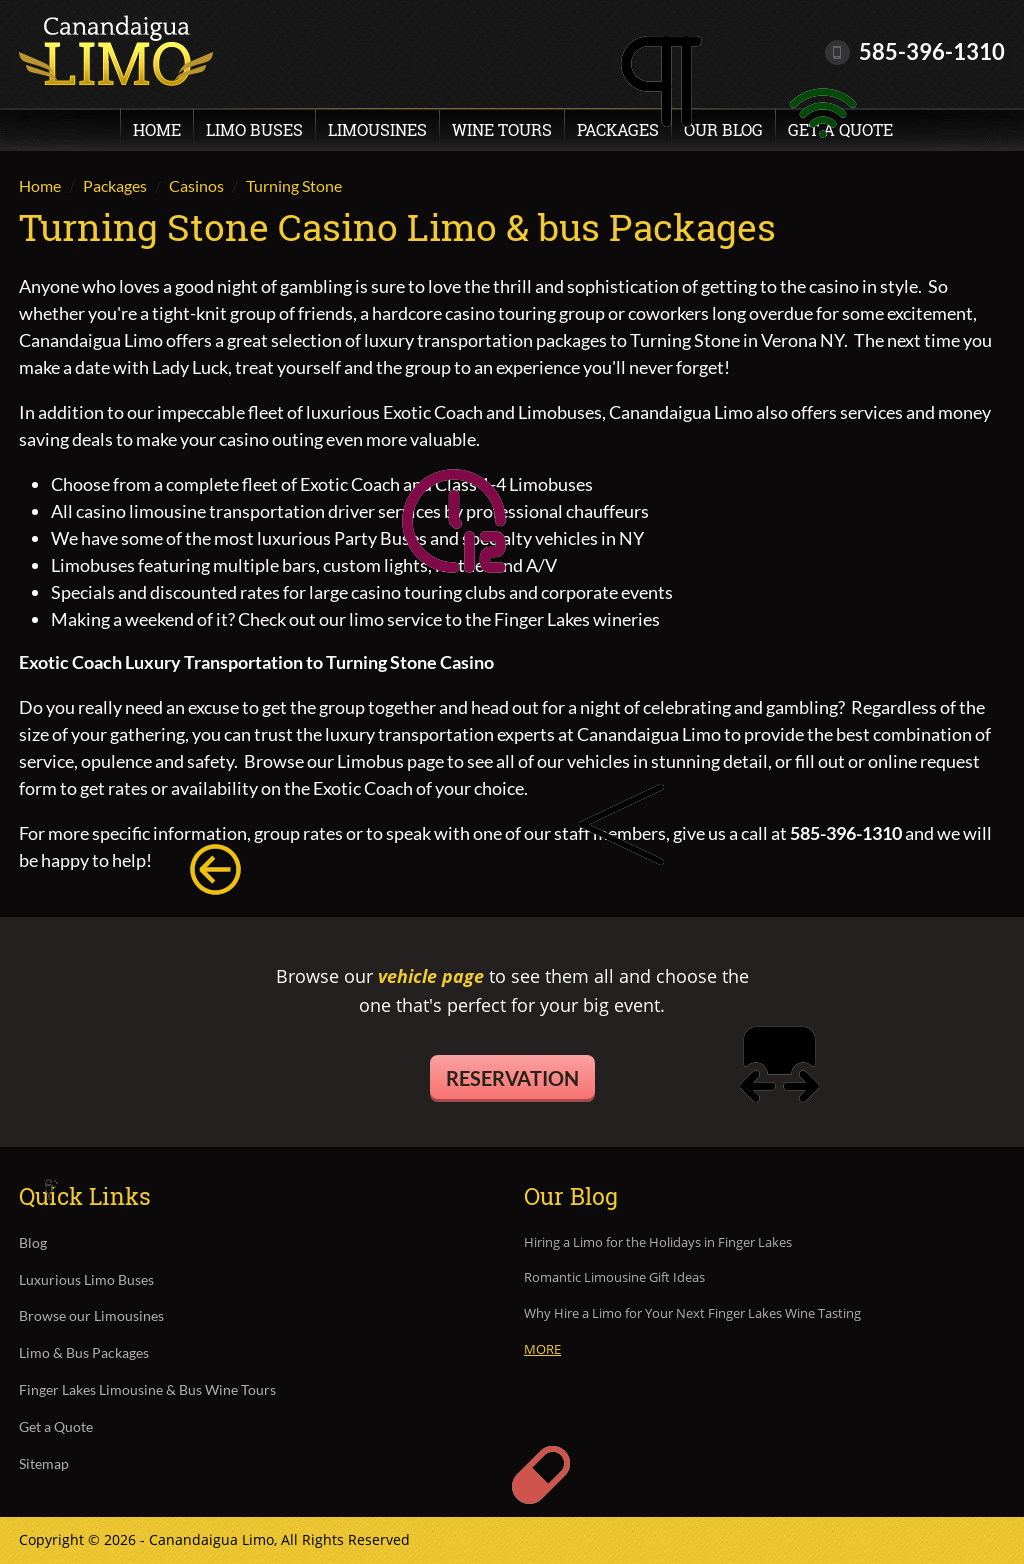  I want to click on go back to the previous page, so click(215, 869).